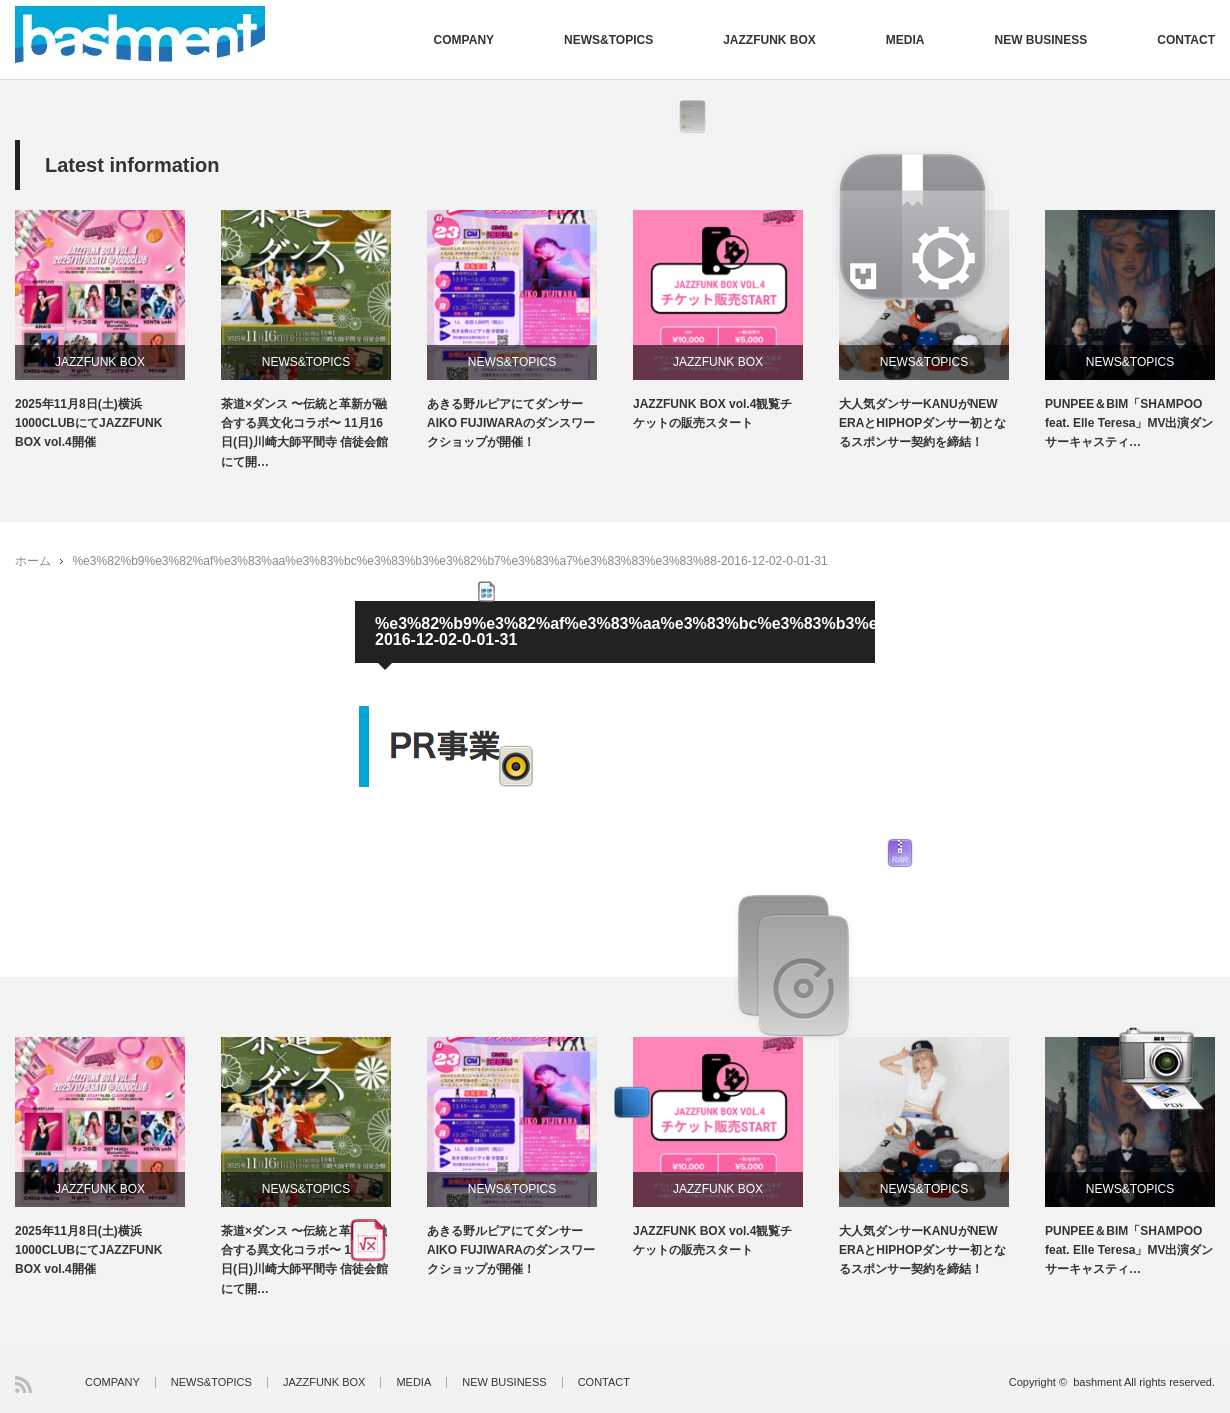 The width and height of the screenshot is (1230, 1413). Describe the element at coordinates (912, 229) in the screenshot. I see `access YaST AutoYaST system configuration` at that location.